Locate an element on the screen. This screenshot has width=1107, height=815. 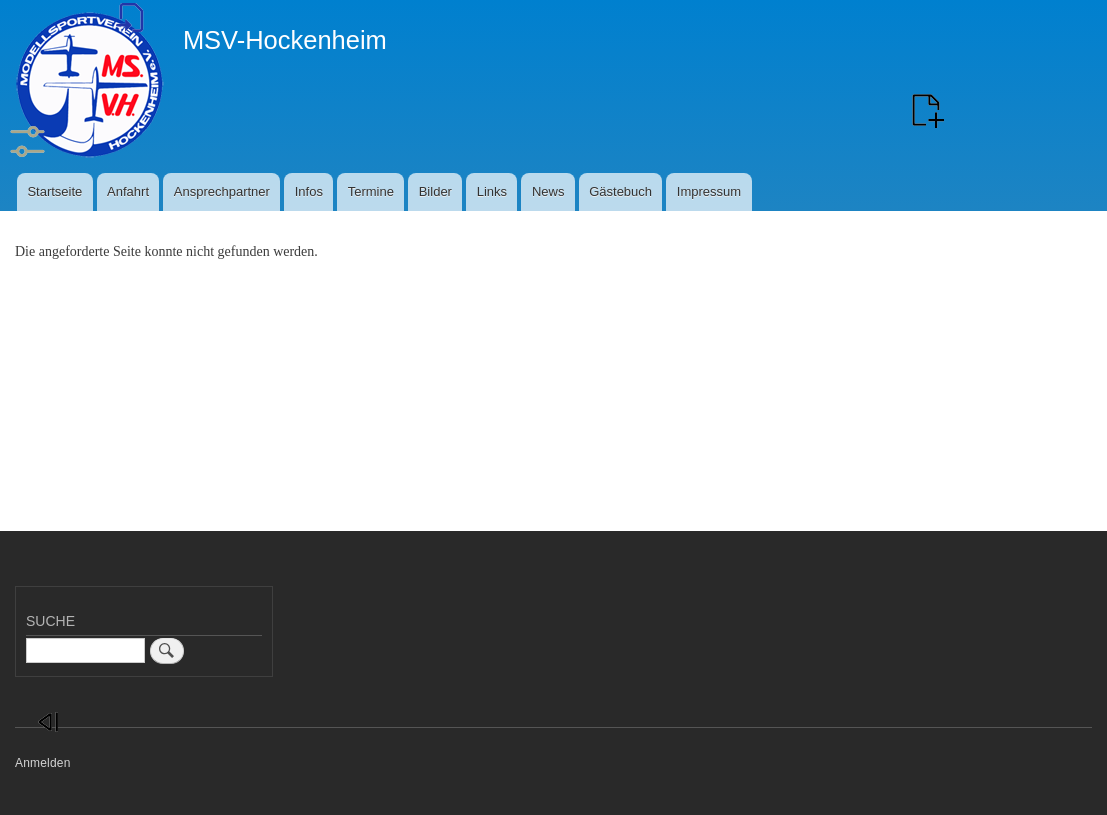
reverse continue debugging execution is located at coordinates (49, 722).